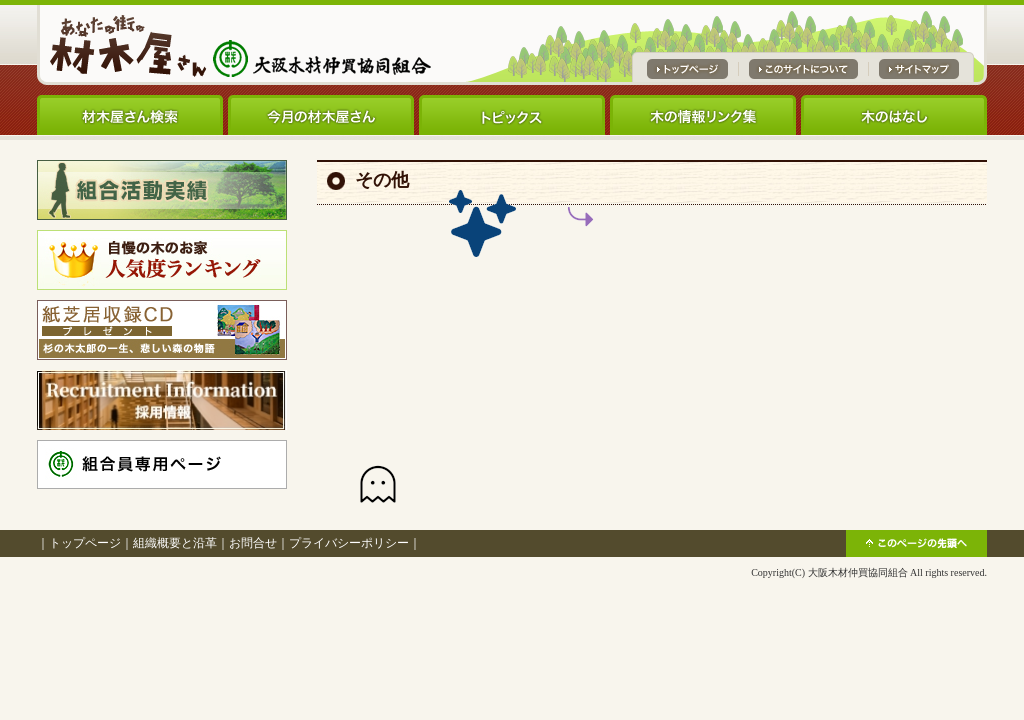  I want to click on reply to a message or comment, so click(580, 216).